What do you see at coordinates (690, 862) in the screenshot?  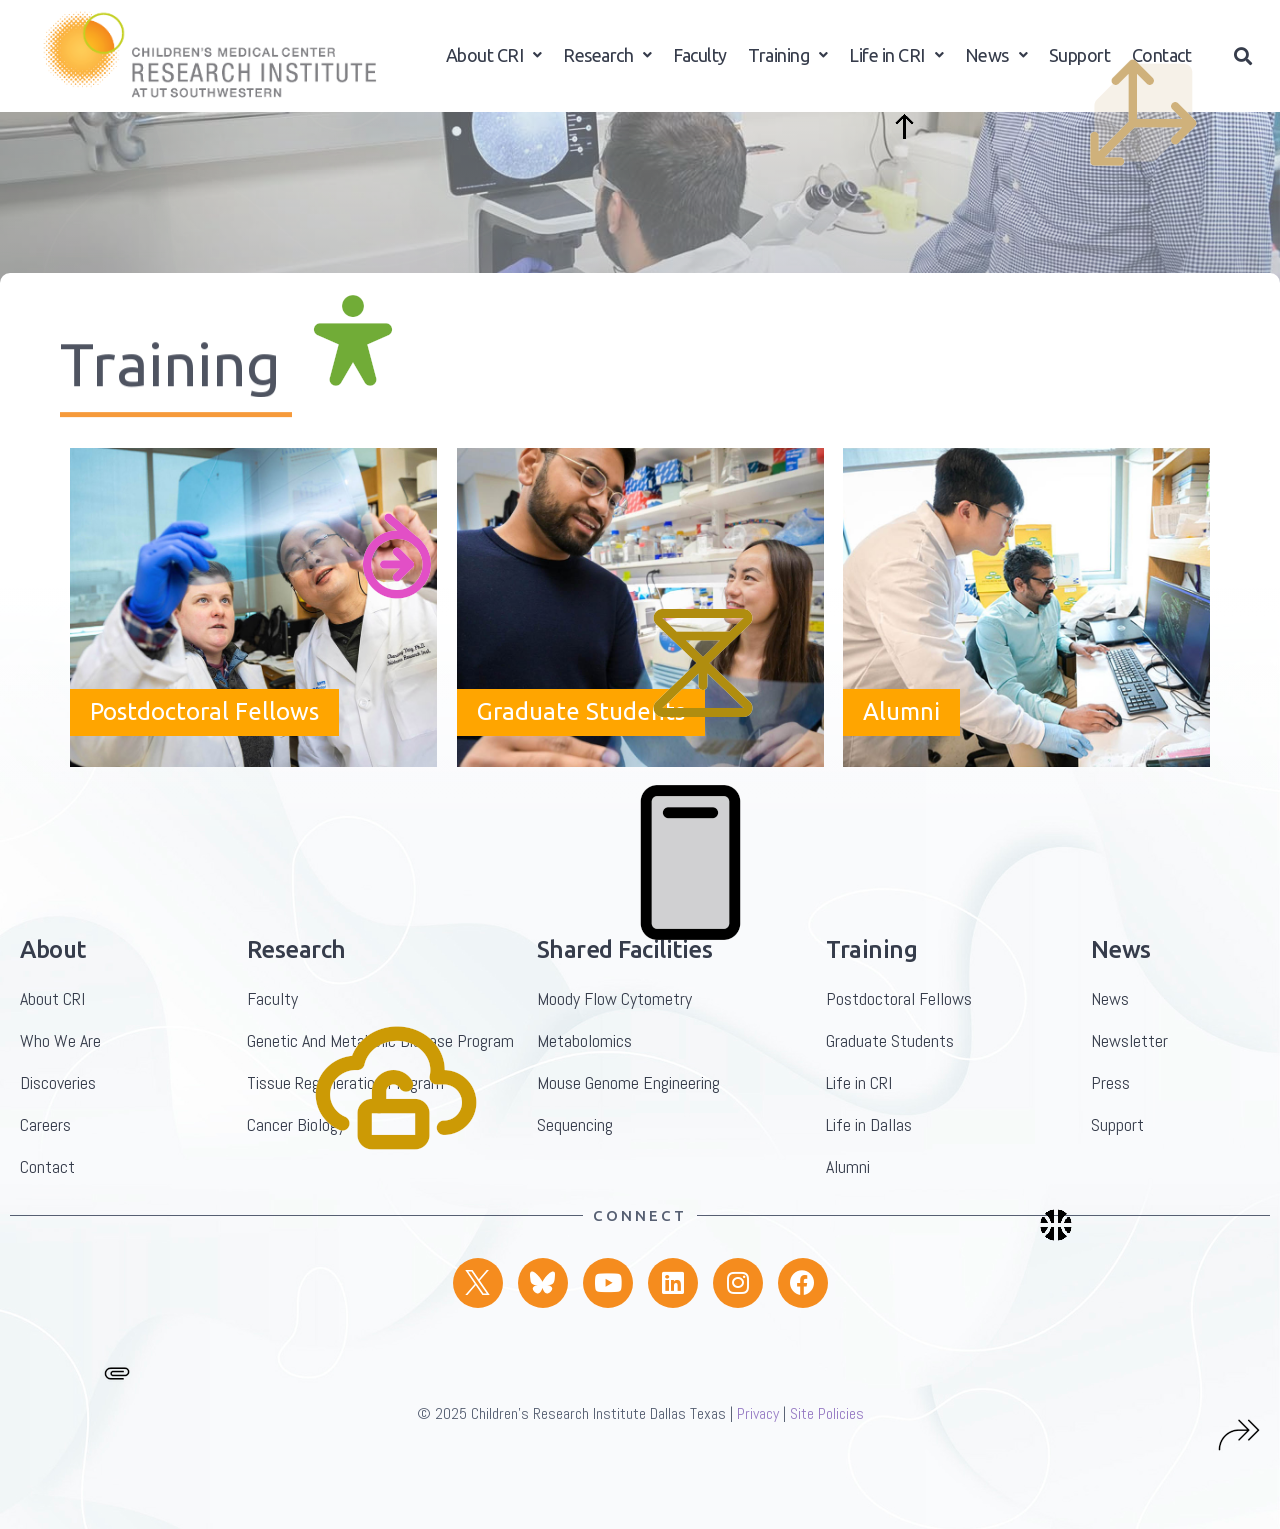 I see `mobile device with speaker enabled` at bounding box center [690, 862].